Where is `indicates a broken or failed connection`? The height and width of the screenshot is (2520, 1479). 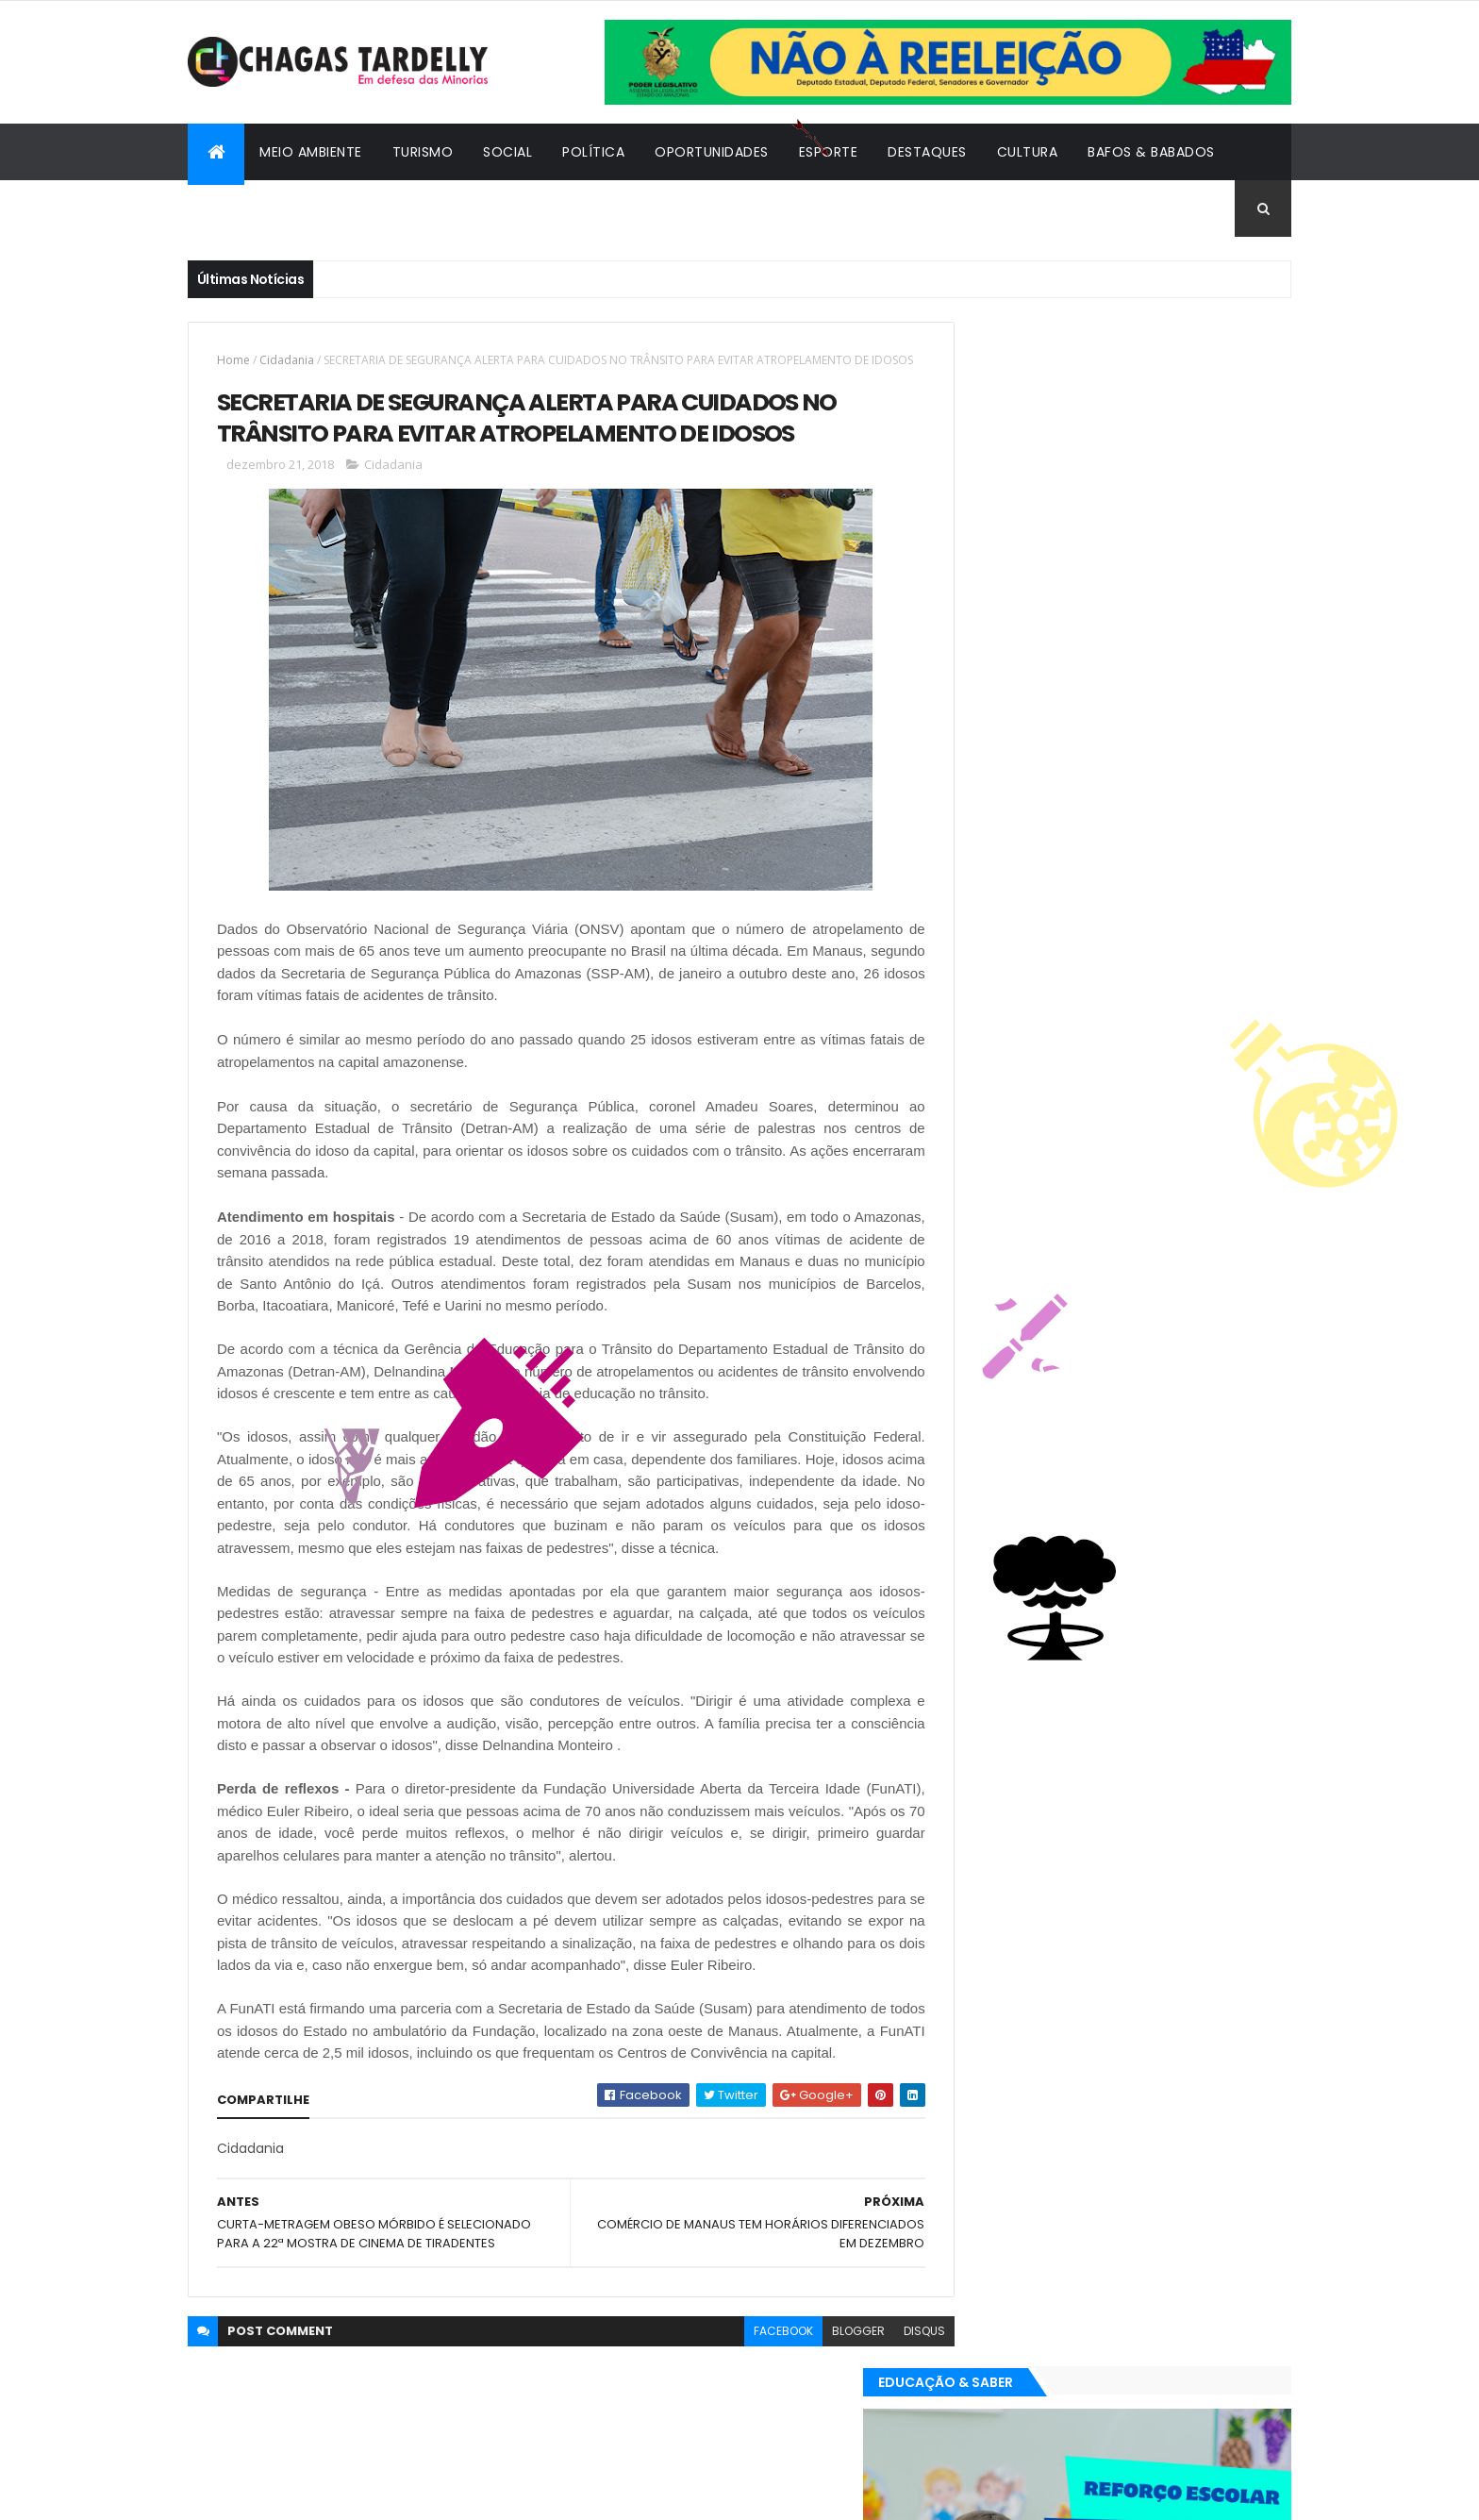
indicates a broken or failed connection is located at coordinates (810, 138).